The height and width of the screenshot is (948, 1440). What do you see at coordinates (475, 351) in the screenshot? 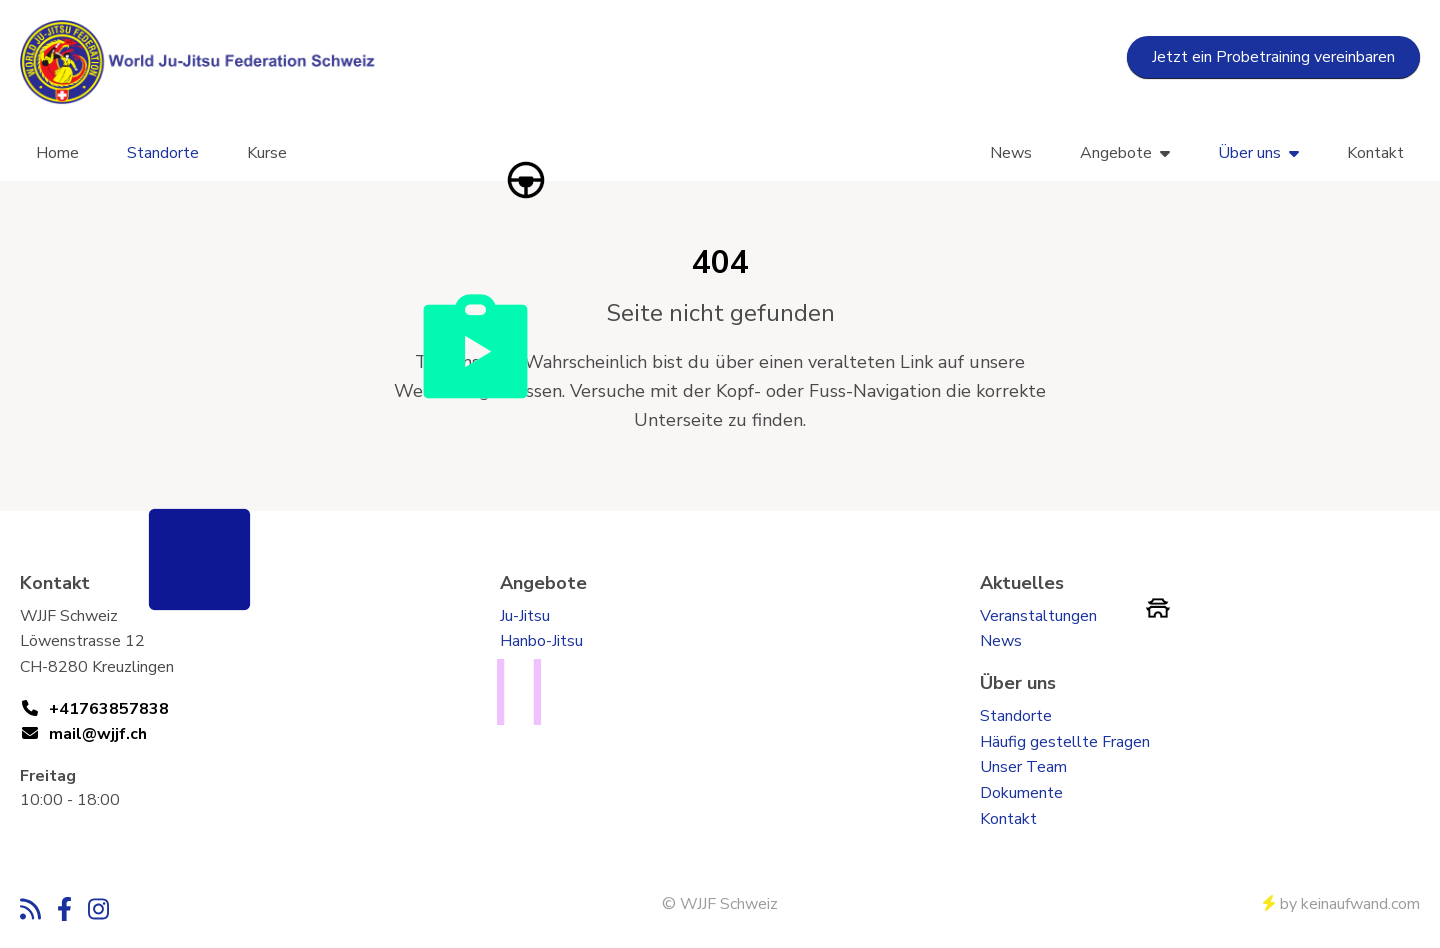
I see `start a presentation or slideshow` at bounding box center [475, 351].